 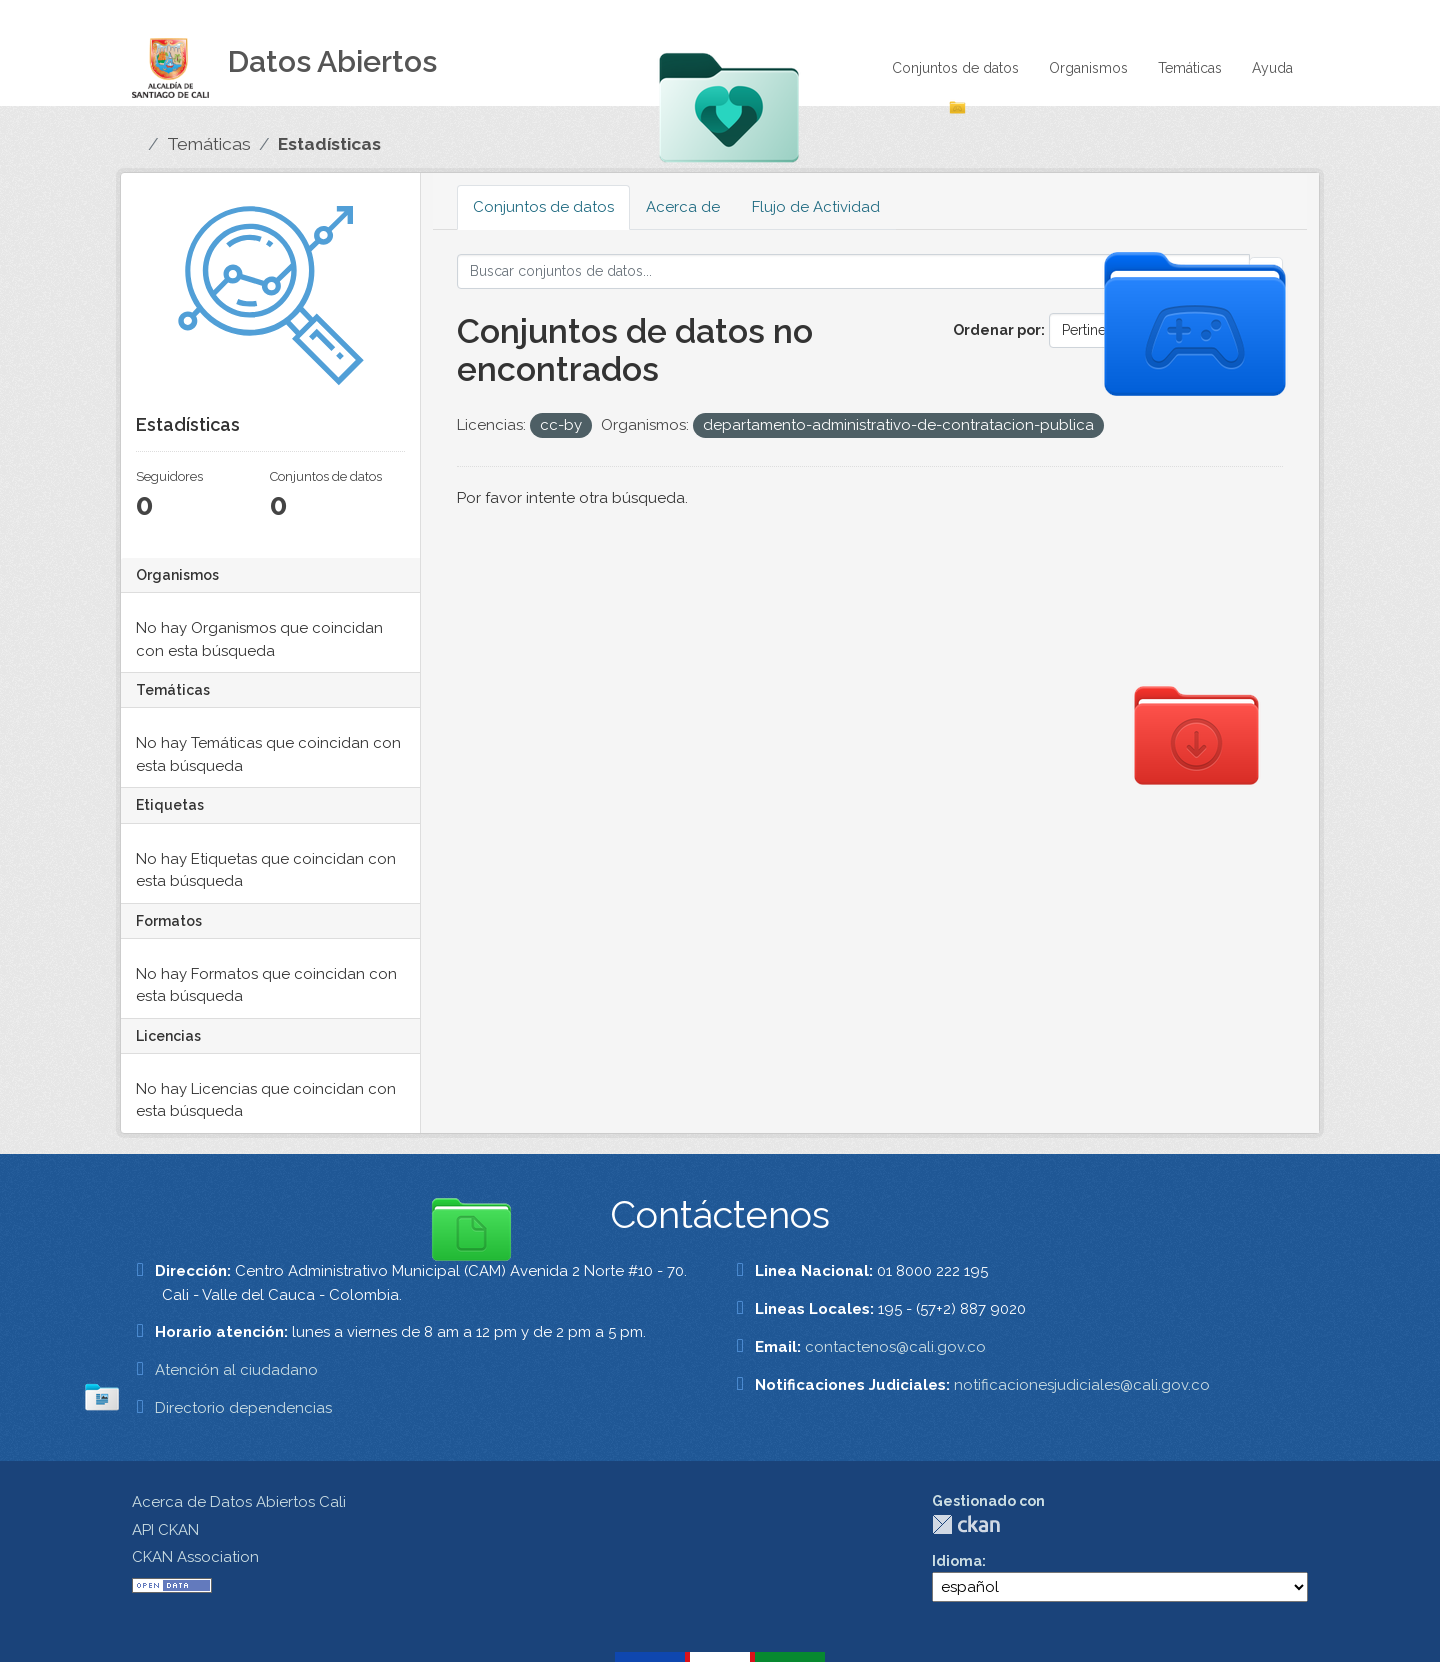 I want to click on open documents folder, so click(x=471, y=1229).